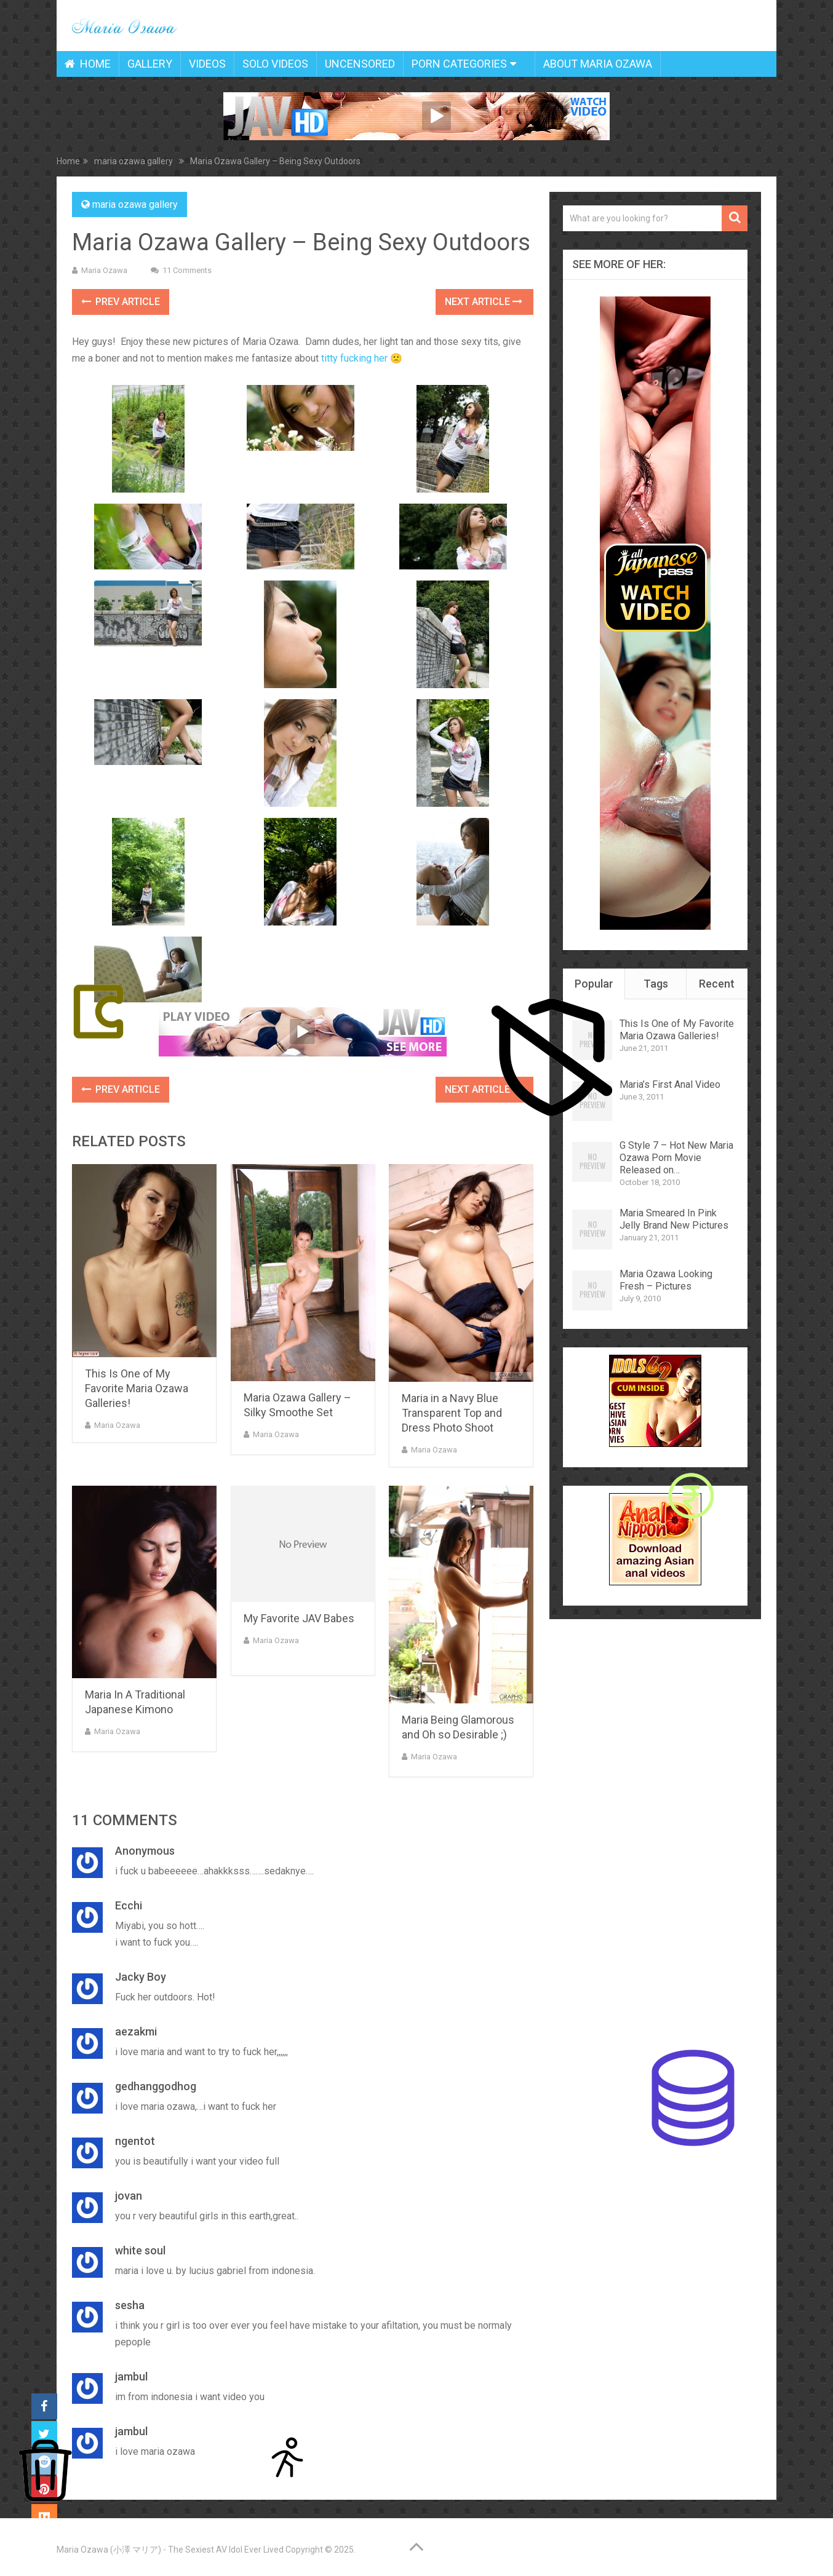  What do you see at coordinates (691, 1496) in the screenshot?
I see `view price or amount in indian rupees` at bounding box center [691, 1496].